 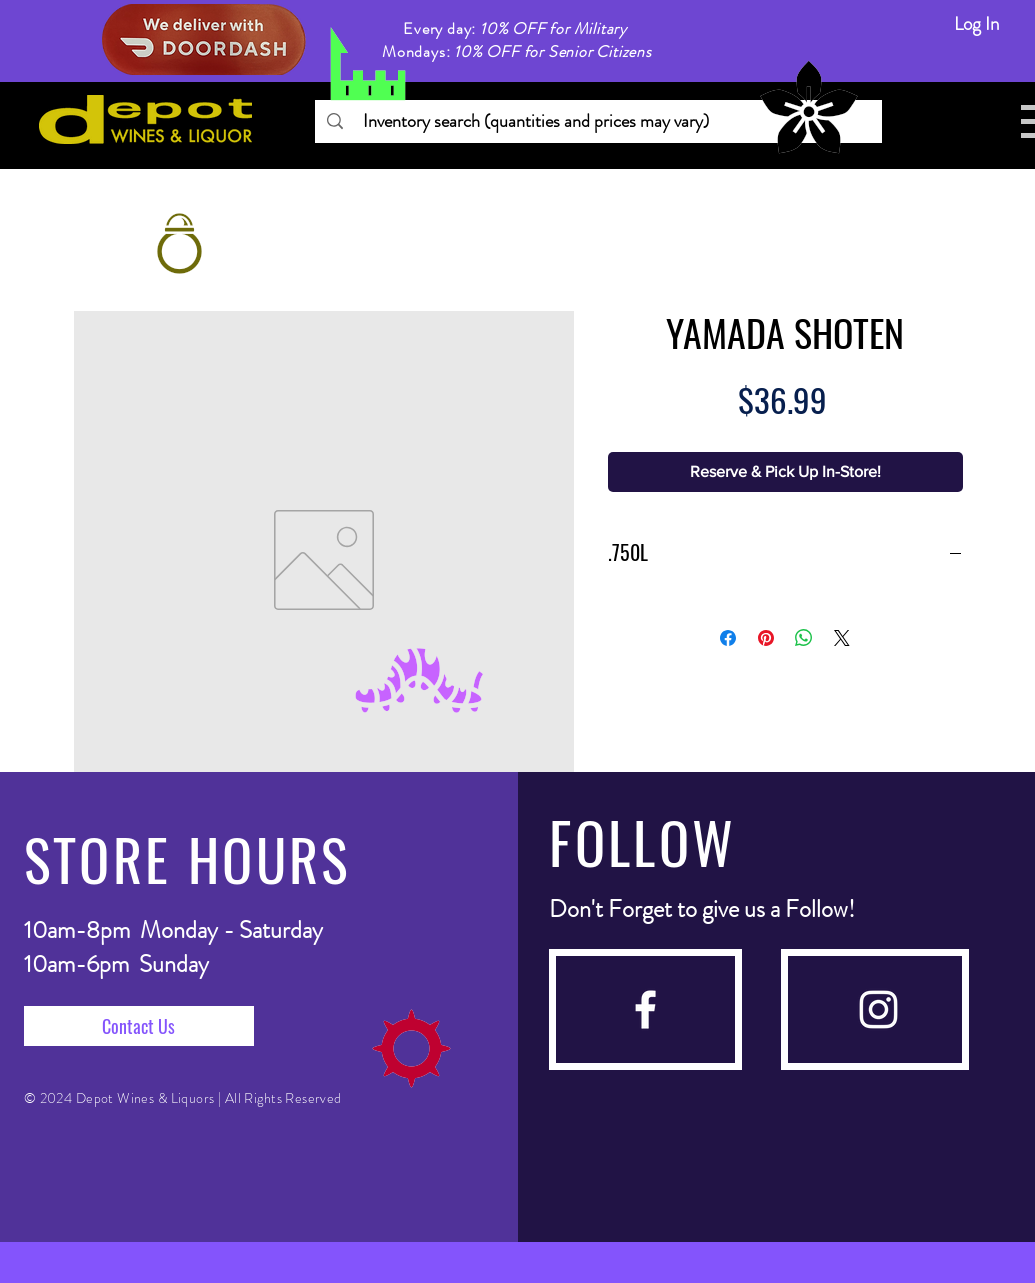 I want to click on access global or worldwide settings, so click(x=179, y=243).